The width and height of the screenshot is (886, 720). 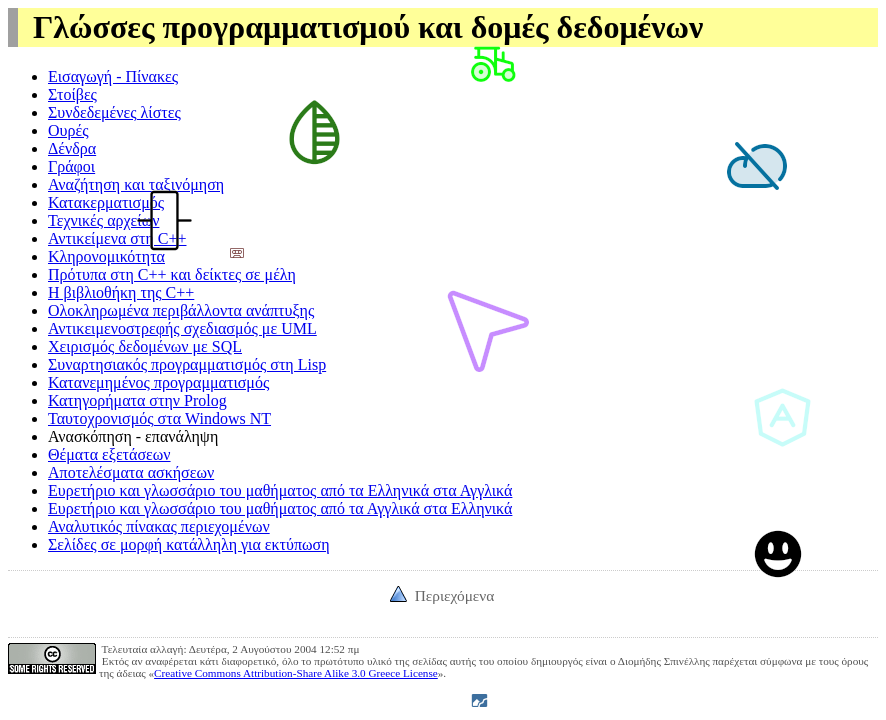 I want to click on align object to vertical center, so click(x=164, y=220).